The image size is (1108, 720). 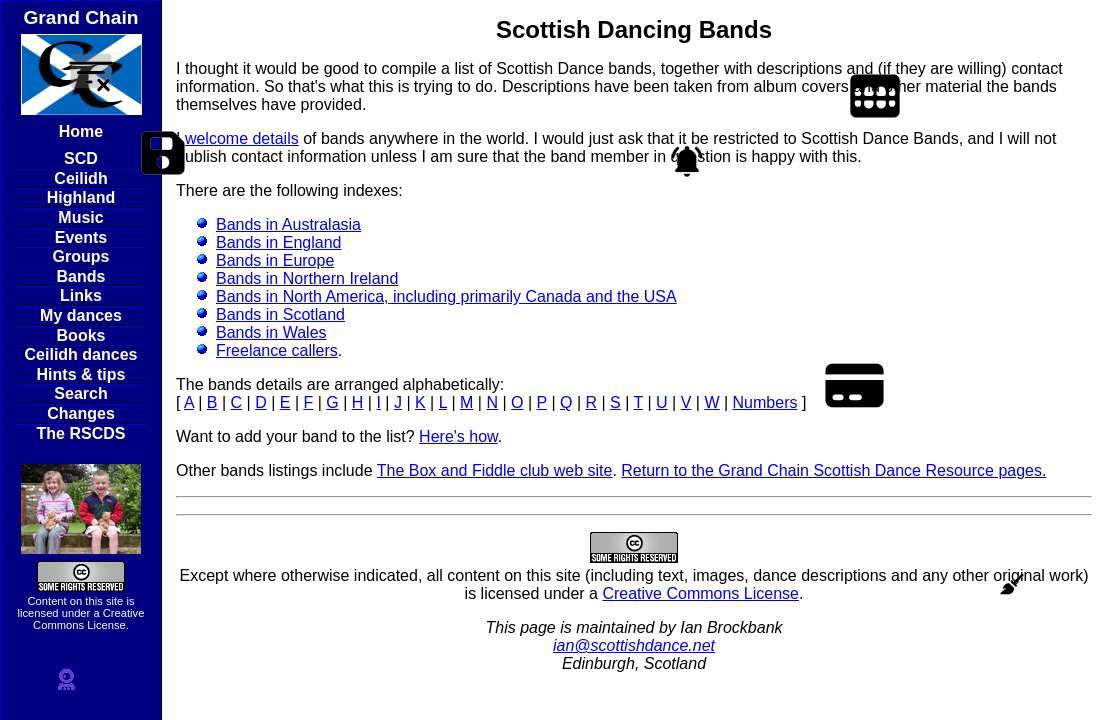 I want to click on indicates new or active notifications, so click(x=687, y=161).